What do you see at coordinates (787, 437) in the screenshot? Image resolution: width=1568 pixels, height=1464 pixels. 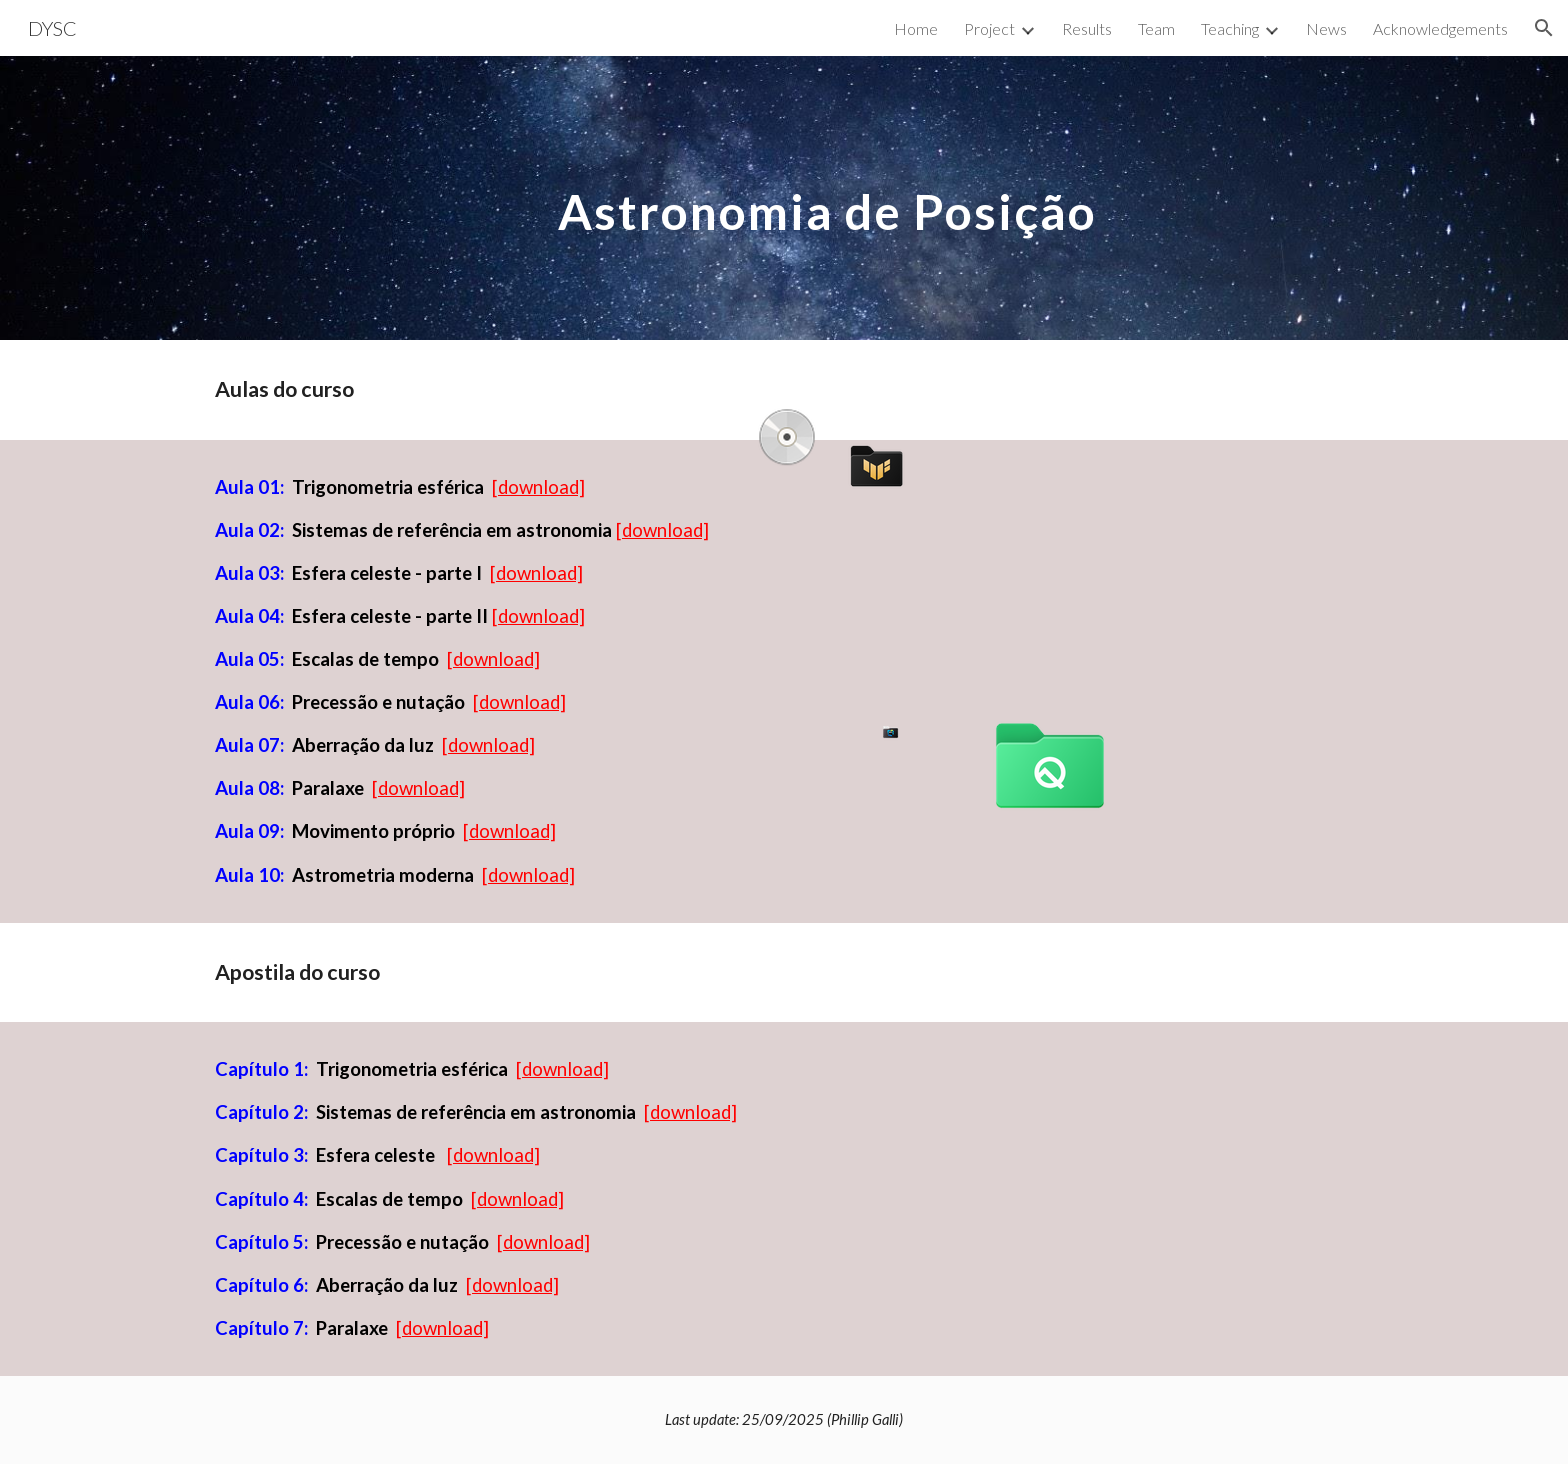 I see `indicates a CD-R or recordable disc drive` at bounding box center [787, 437].